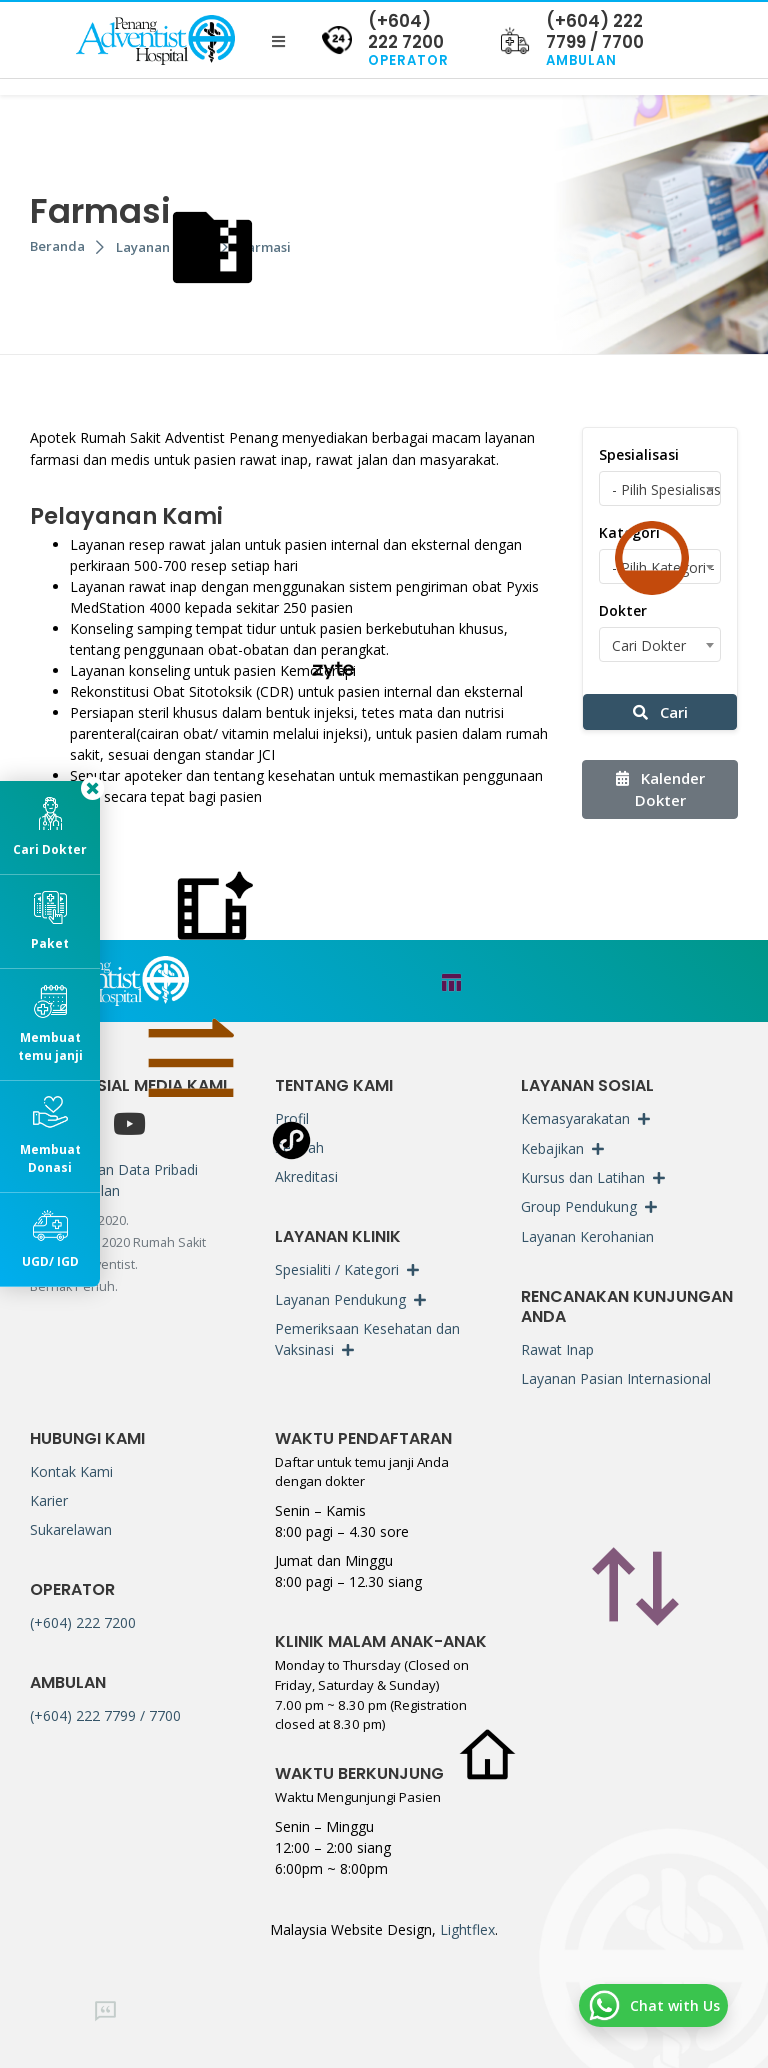 The height and width of the screenshot is (2068, 768). Describe the element at coordinates (451, 982) in the screenshot. I see `insert a table into a document` at that location.